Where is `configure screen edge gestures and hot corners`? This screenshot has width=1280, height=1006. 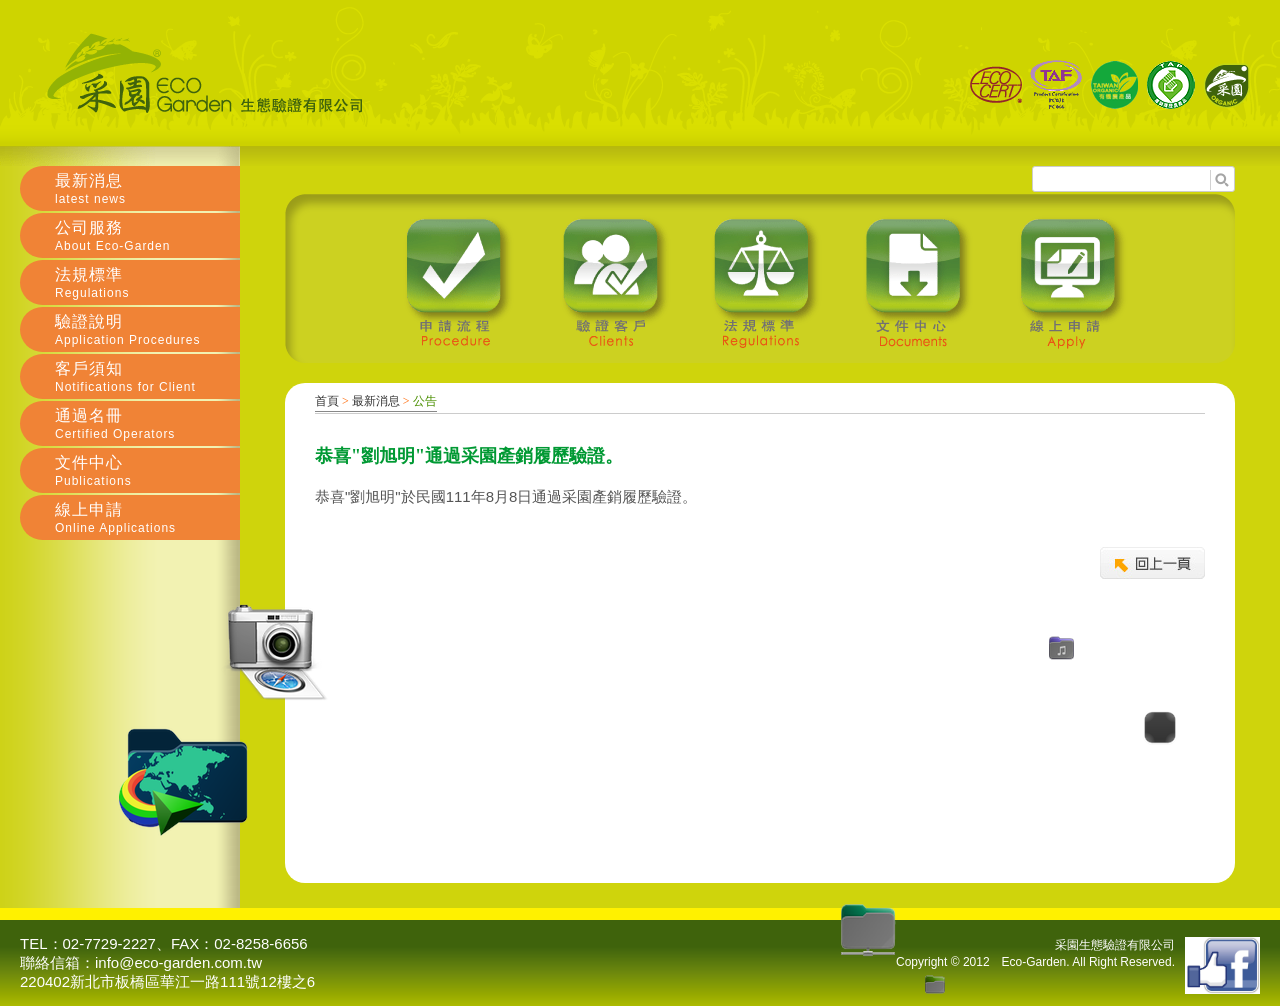
configure screen edge gestures and hot corners is located at coordinates (1160, 728).